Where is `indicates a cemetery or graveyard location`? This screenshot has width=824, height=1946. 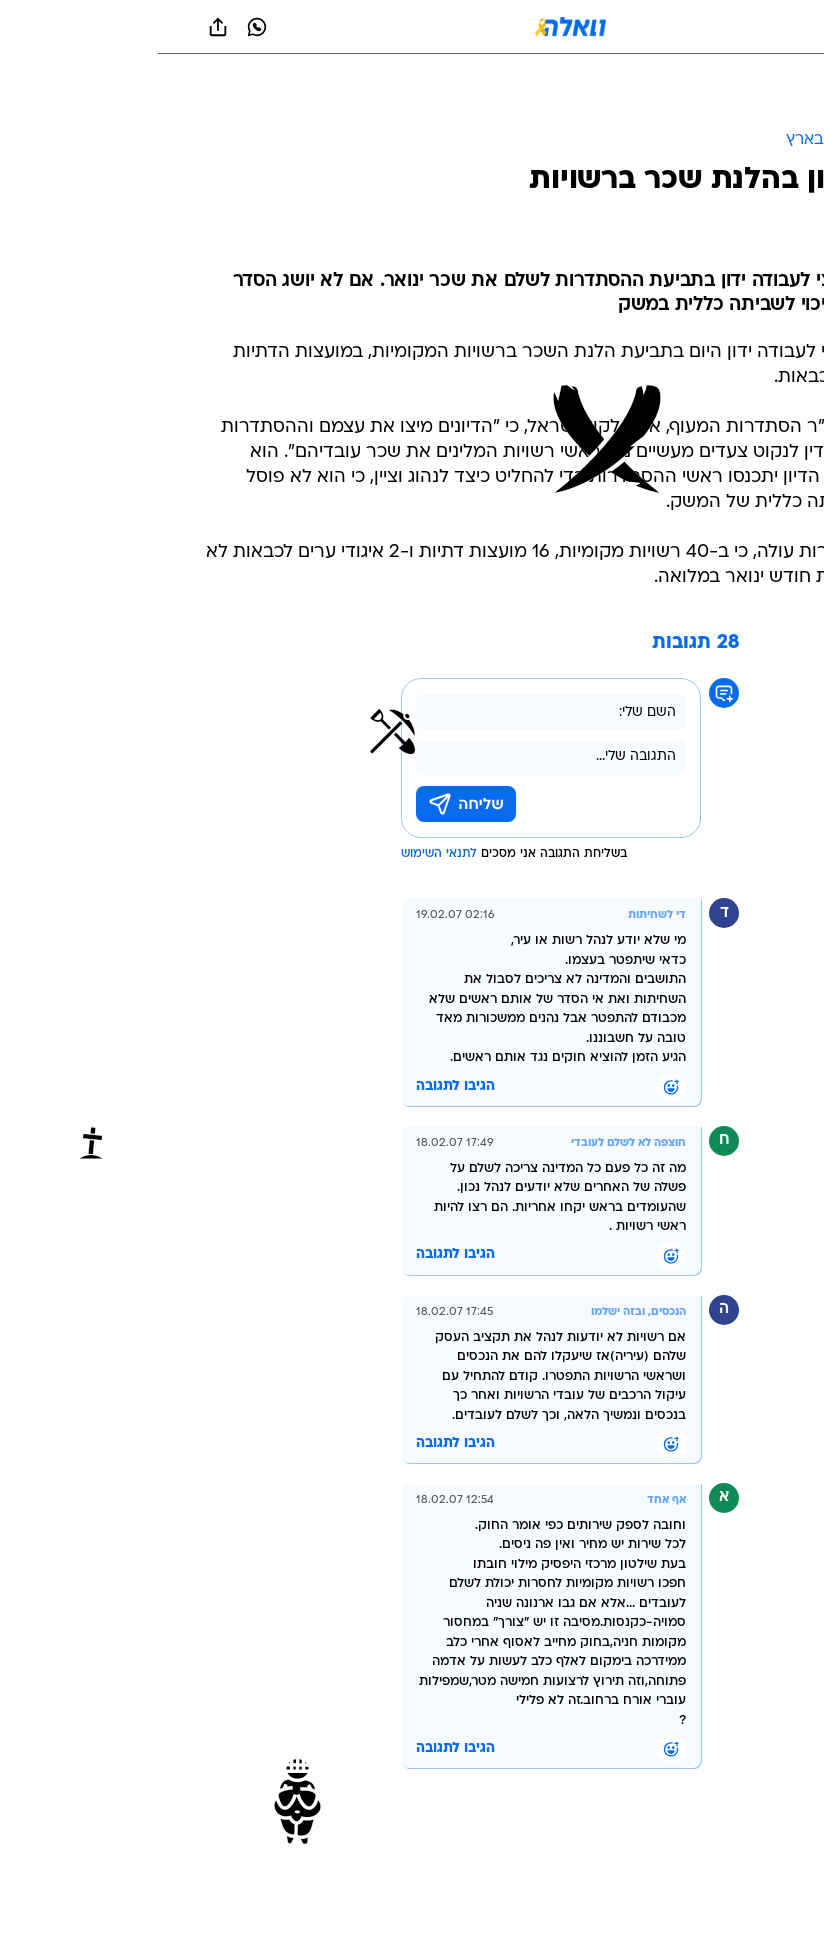
indicates a cemetery or graveyard location is located at coordinates (91, 1143).